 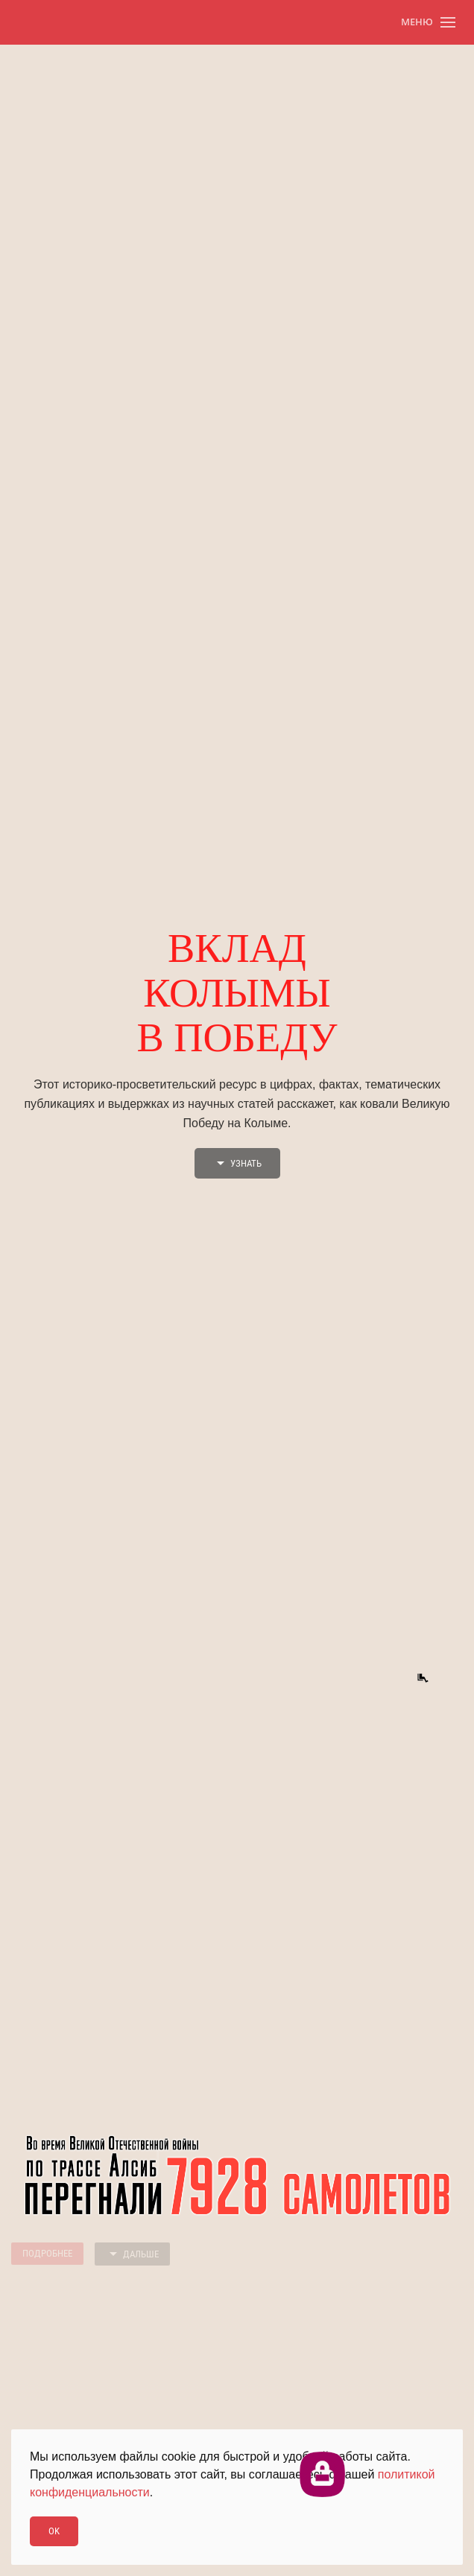 What do you see at coordinates (322, 2474) in the screenshot?
I see `access security or privacy settings` at bounding box center [322, 2474].